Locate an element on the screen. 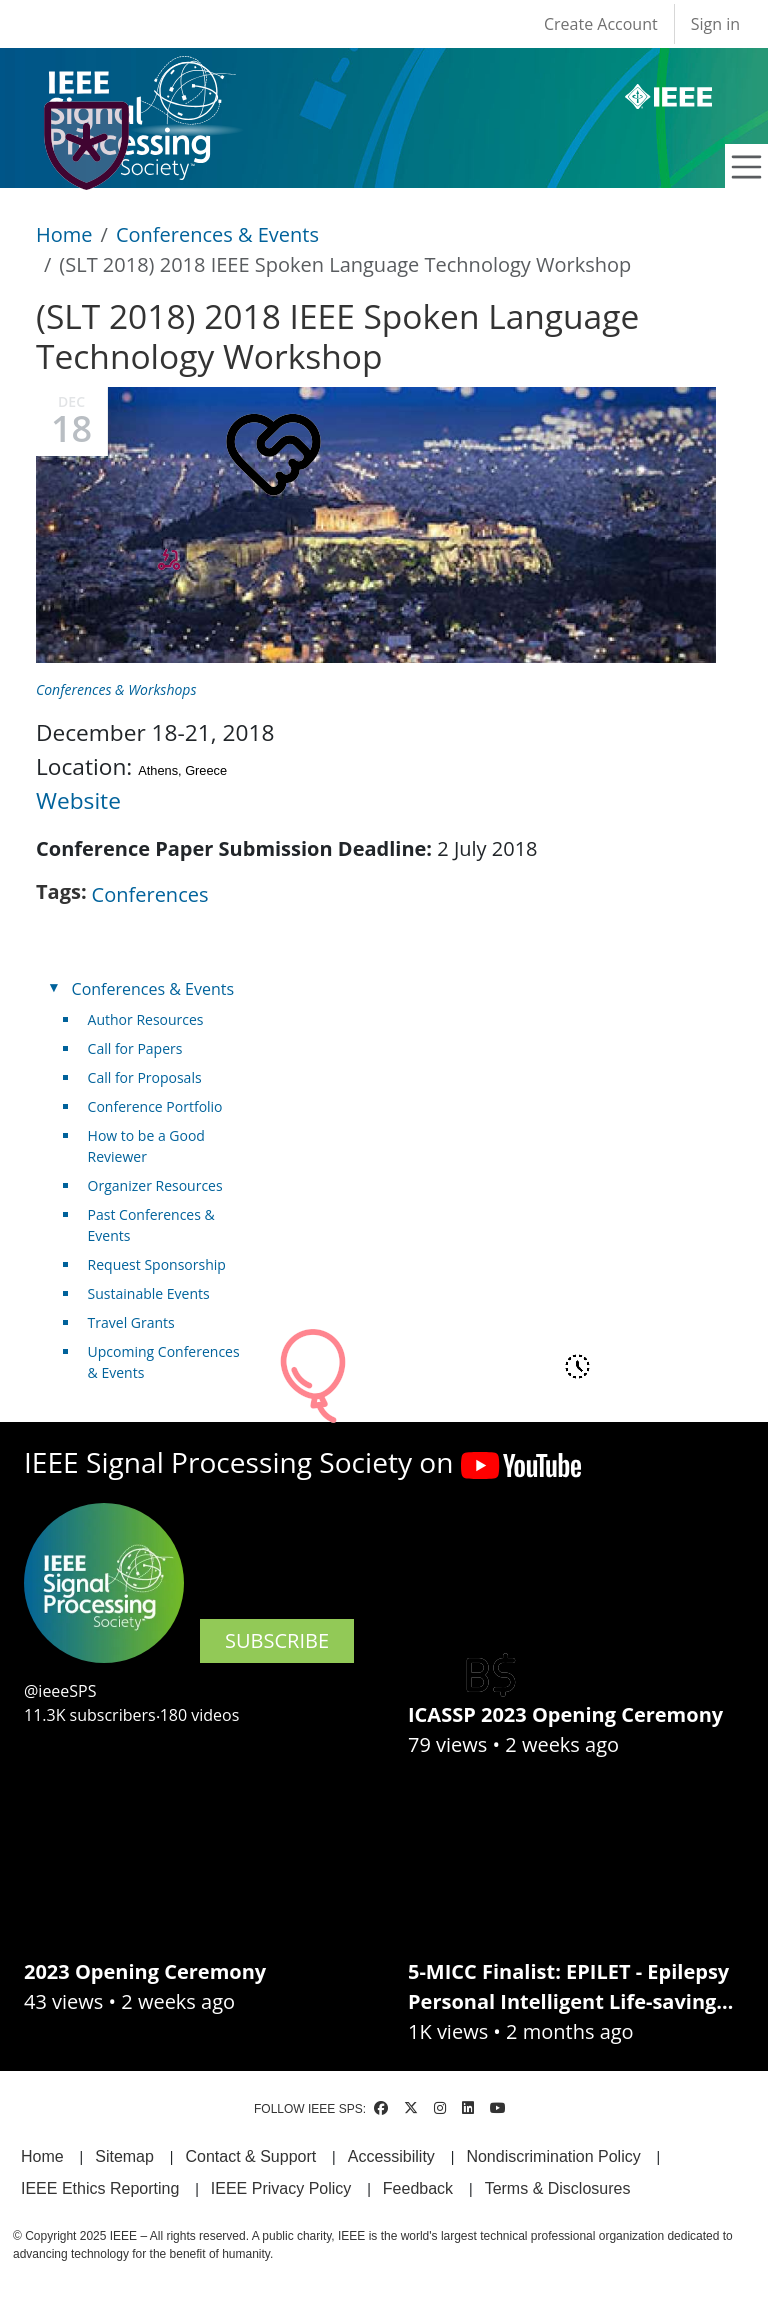 The image size is (768, 2306). access partnership or collaboration features is located at coordinates (273, 452).